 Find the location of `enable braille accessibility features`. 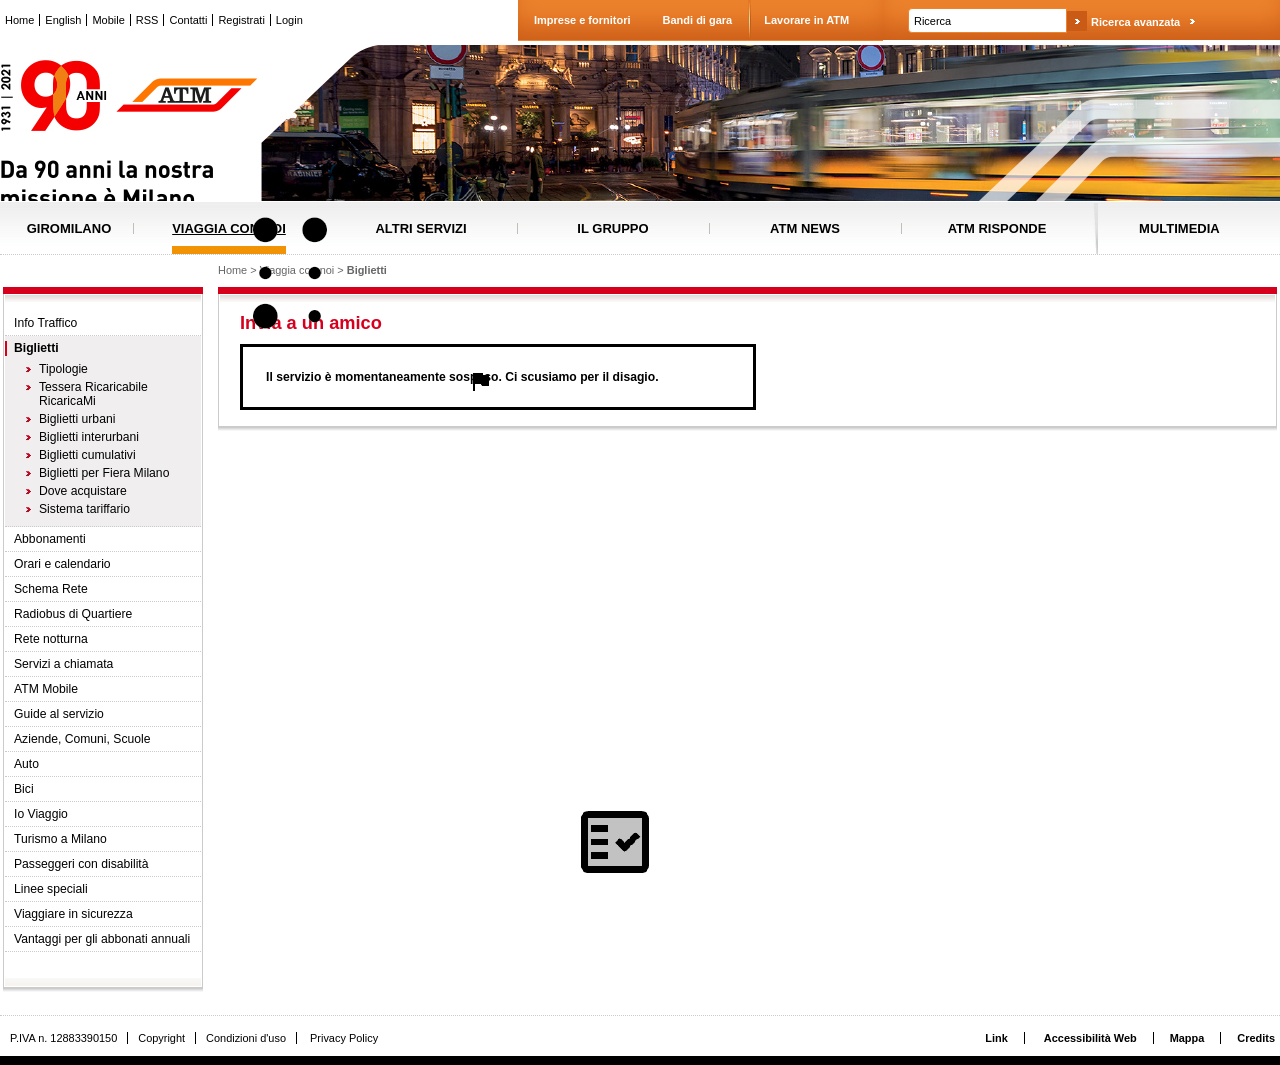

enable braille accessibility features is located at coordinates (290, 273).